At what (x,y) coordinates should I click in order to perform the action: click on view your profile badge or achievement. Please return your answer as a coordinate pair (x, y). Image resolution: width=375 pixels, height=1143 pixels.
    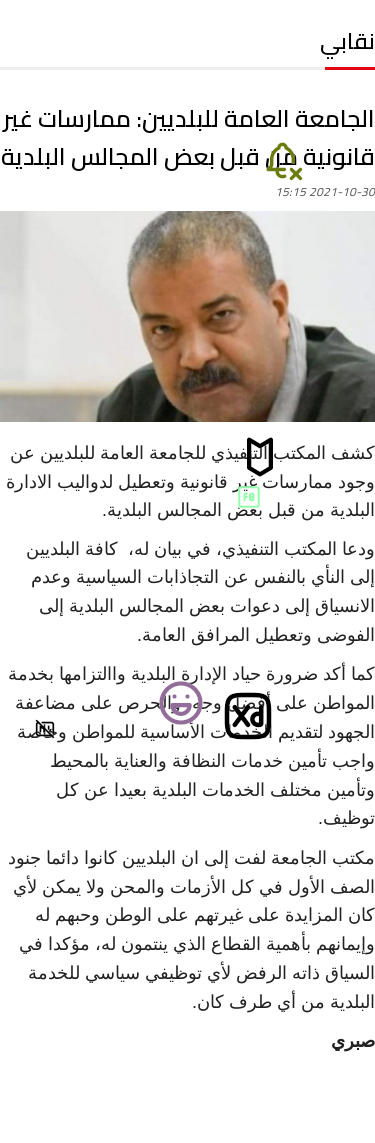
    Looking at the image, I should click on (260, 457).